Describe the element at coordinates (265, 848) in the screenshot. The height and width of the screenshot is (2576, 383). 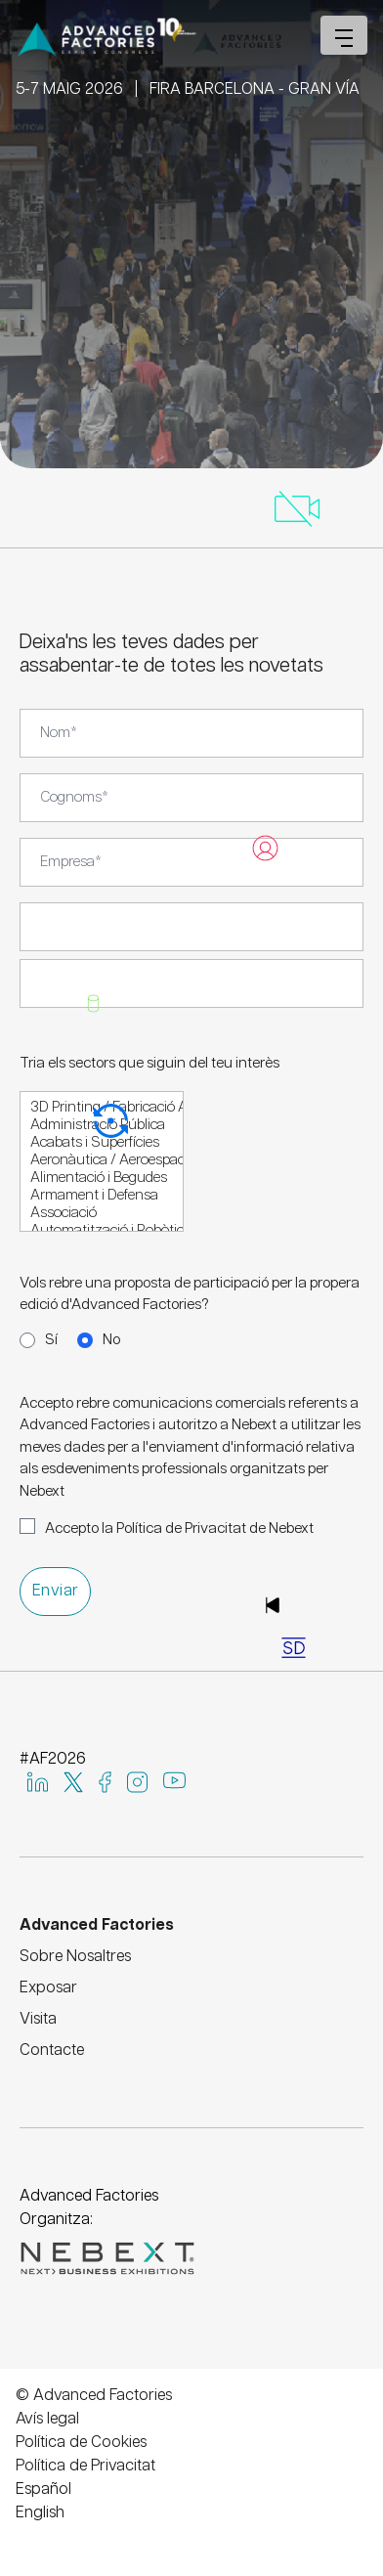
I see `view your profile` at that location.